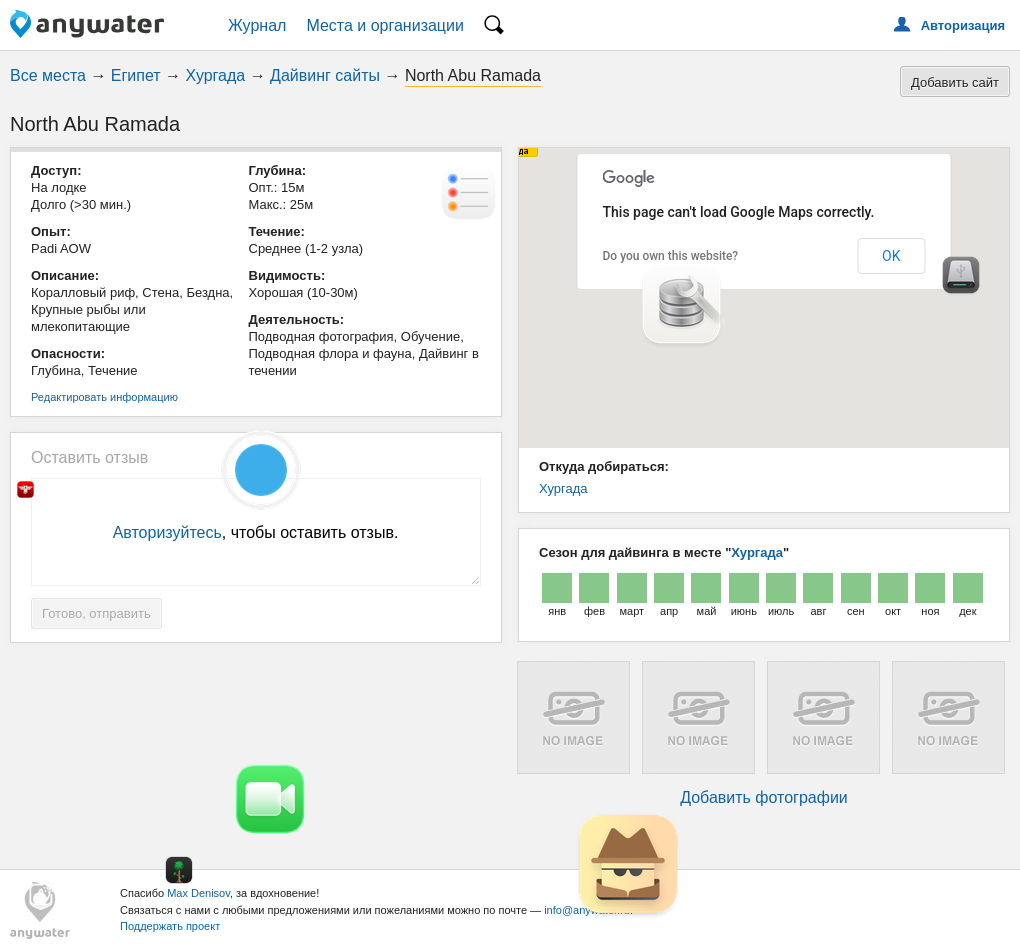 The height and width of the screenshot is (949, 1020). Describe the element at coordinates (681, 304) in the screenshot. I see `open database administration settings` at that location.